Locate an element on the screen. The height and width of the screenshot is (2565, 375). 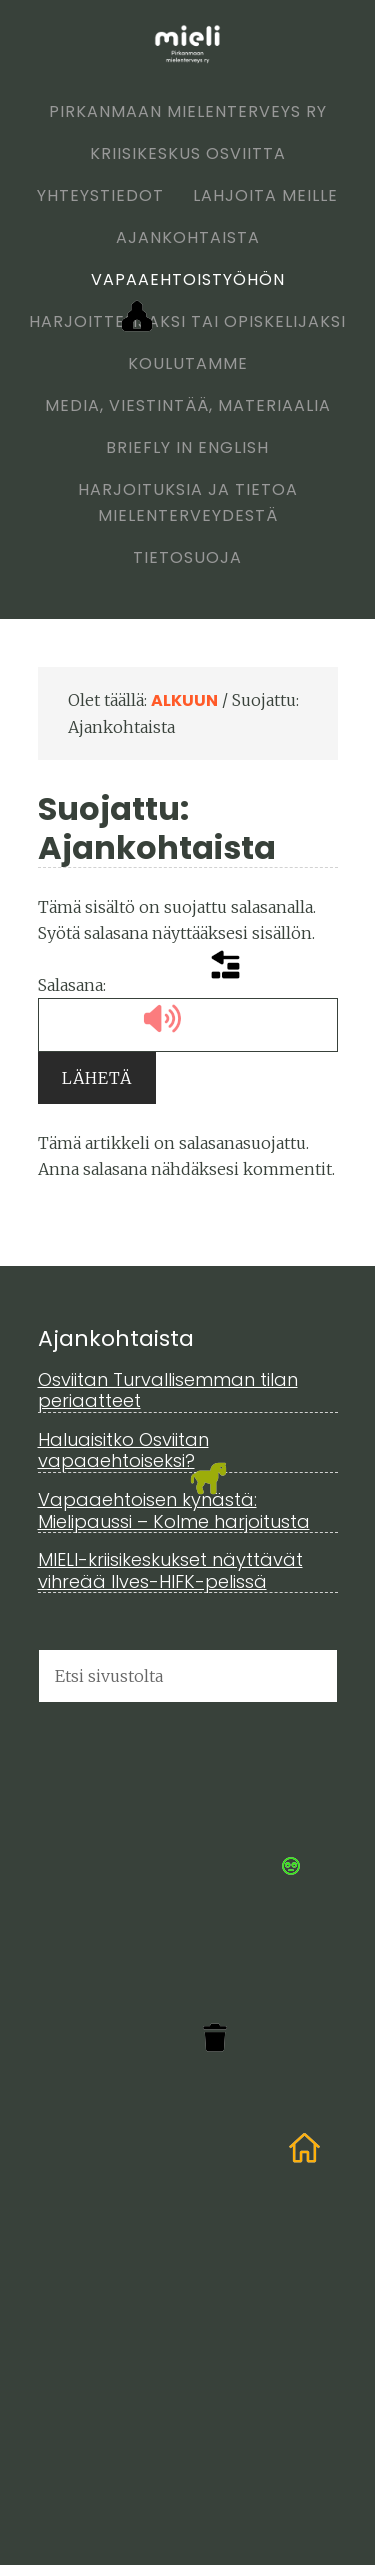
indicates equestrian or horse-related content is located at coordinates (208, 1478).